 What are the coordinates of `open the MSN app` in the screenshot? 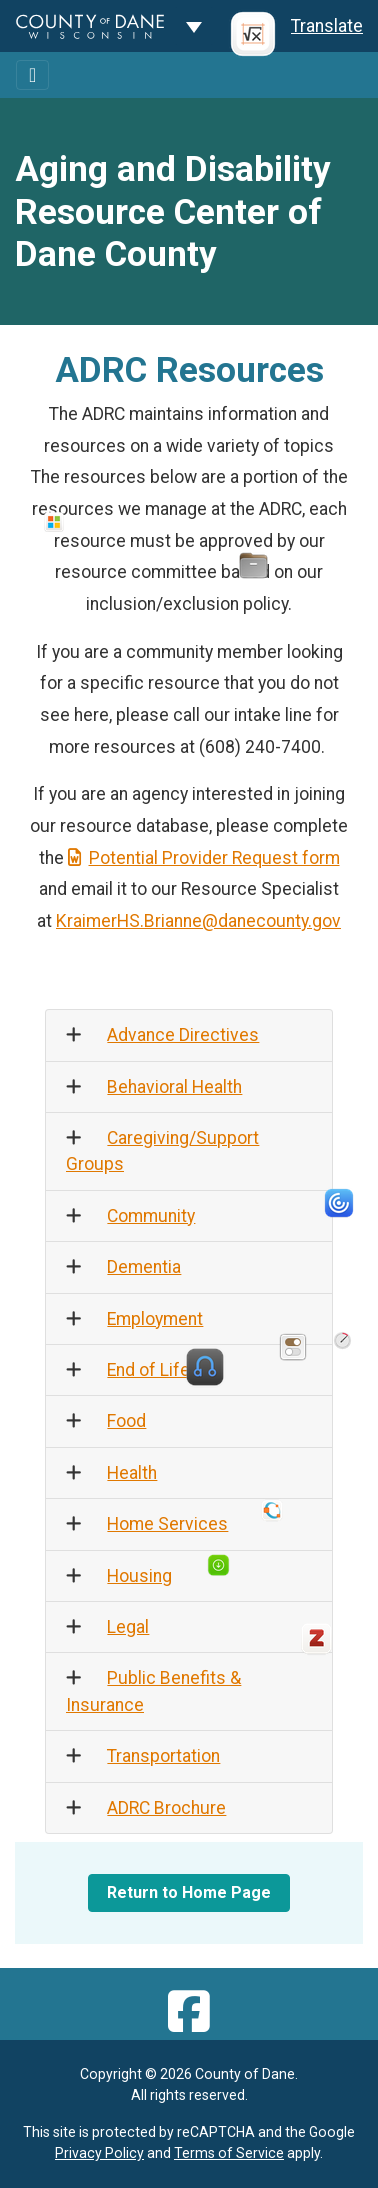 It's located at (54, 522).